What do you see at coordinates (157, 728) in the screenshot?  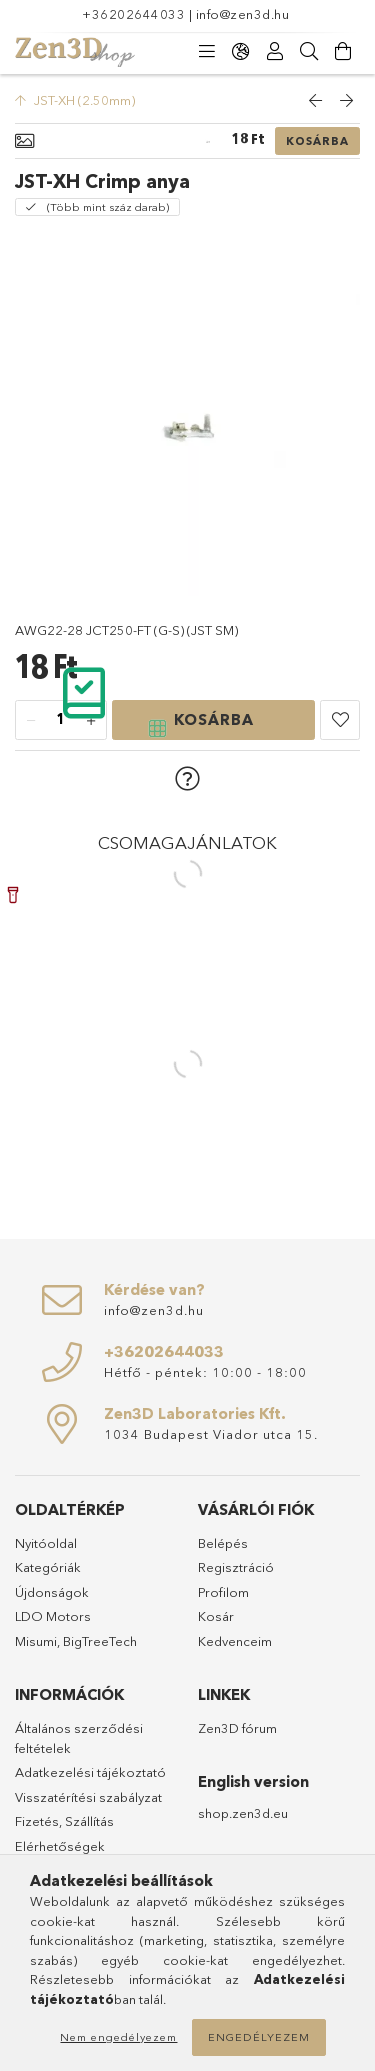 I see `switch to grid view layout` at bounding box center [157, 728].